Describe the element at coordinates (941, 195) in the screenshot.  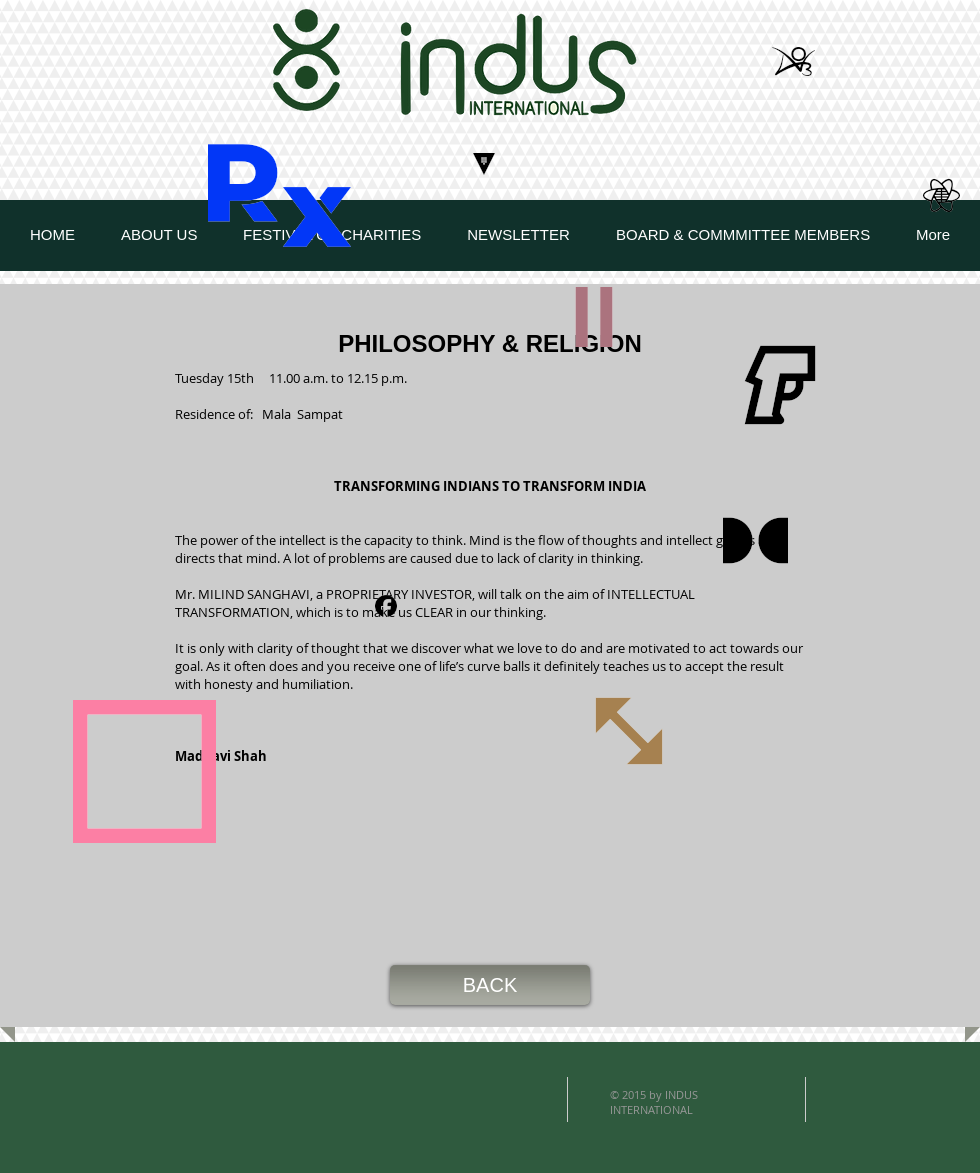
I see `react table library logo` at that location.